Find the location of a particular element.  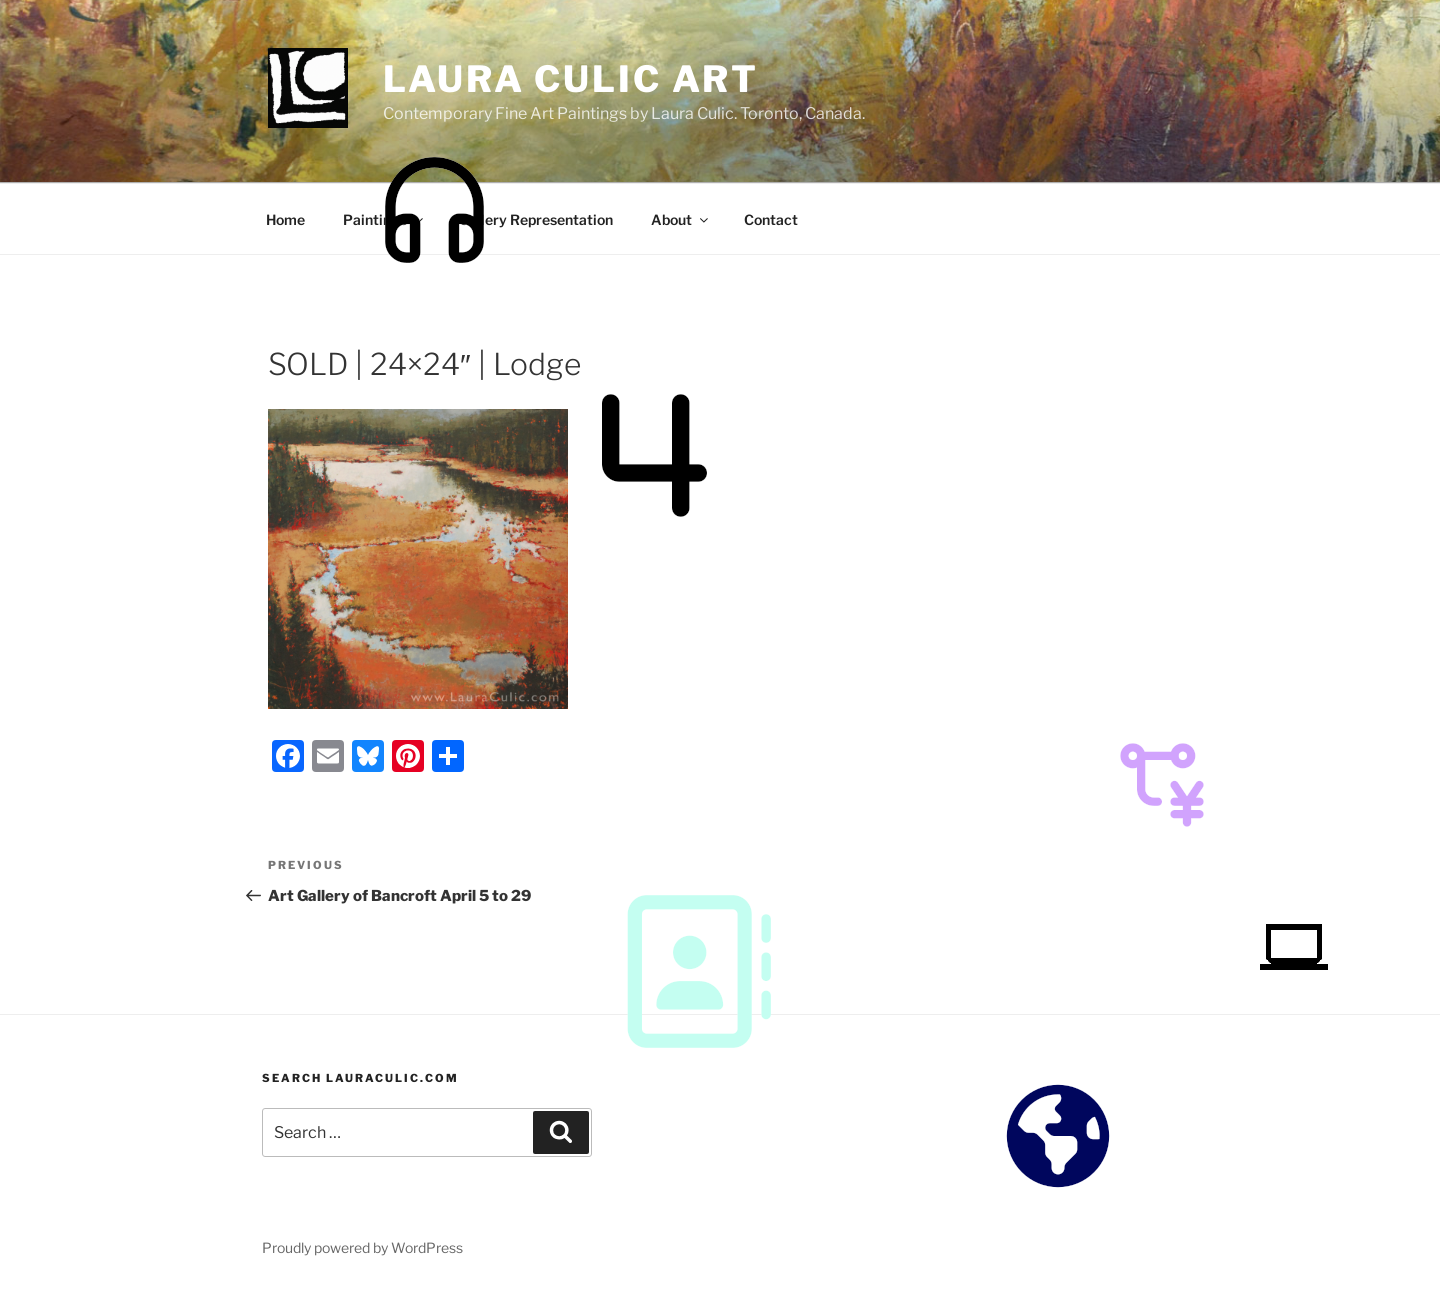

access desktop or computer settings is located at coordinates (1294, 947).